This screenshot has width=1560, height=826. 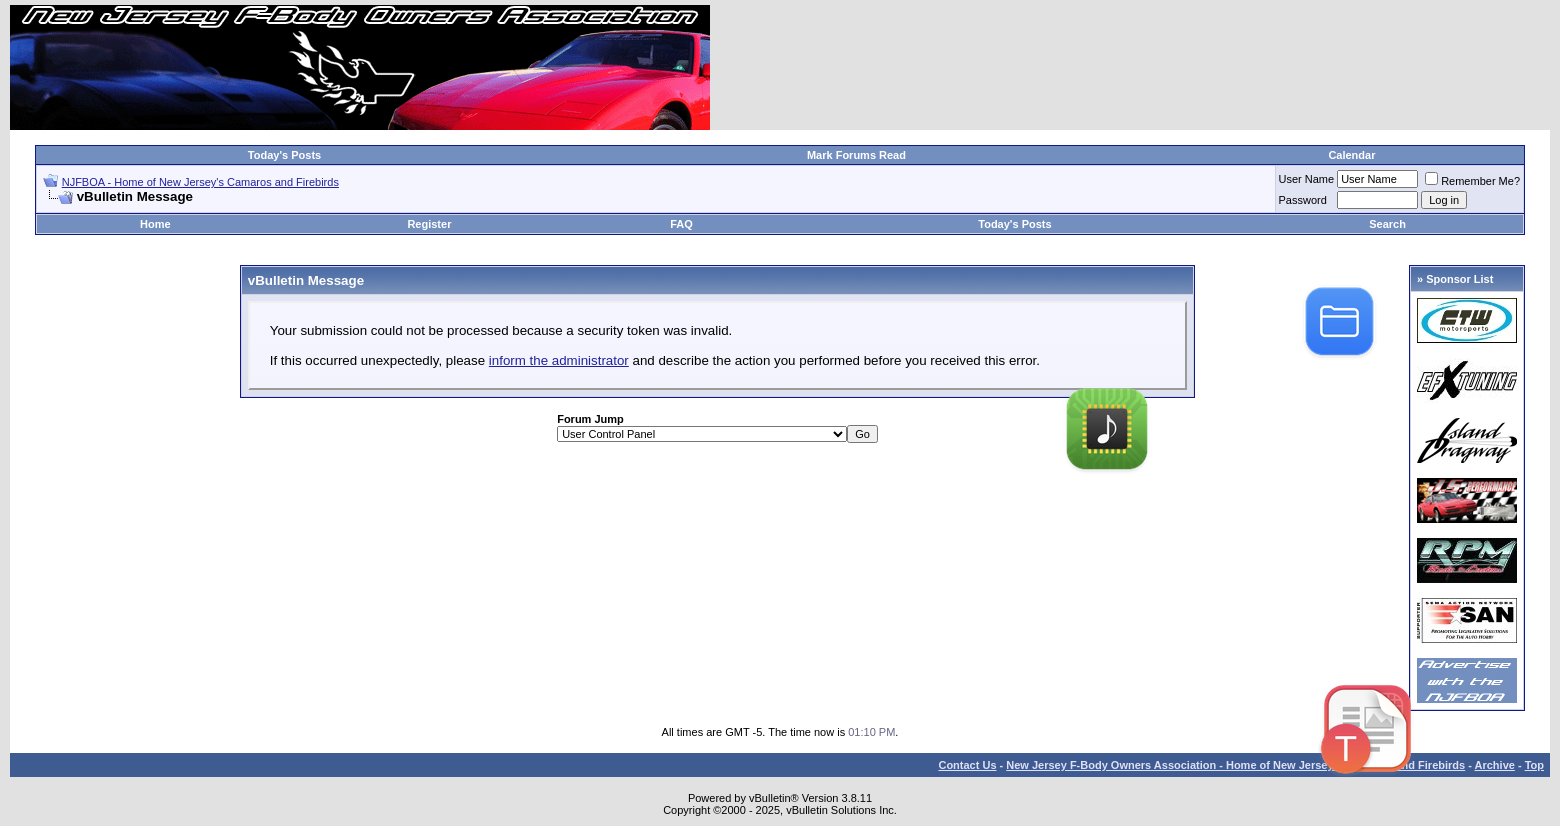 What do you see at coordinates (1339, 322) in the screenshot?
I see `open file manager application` at bounding box center [1339, 322].